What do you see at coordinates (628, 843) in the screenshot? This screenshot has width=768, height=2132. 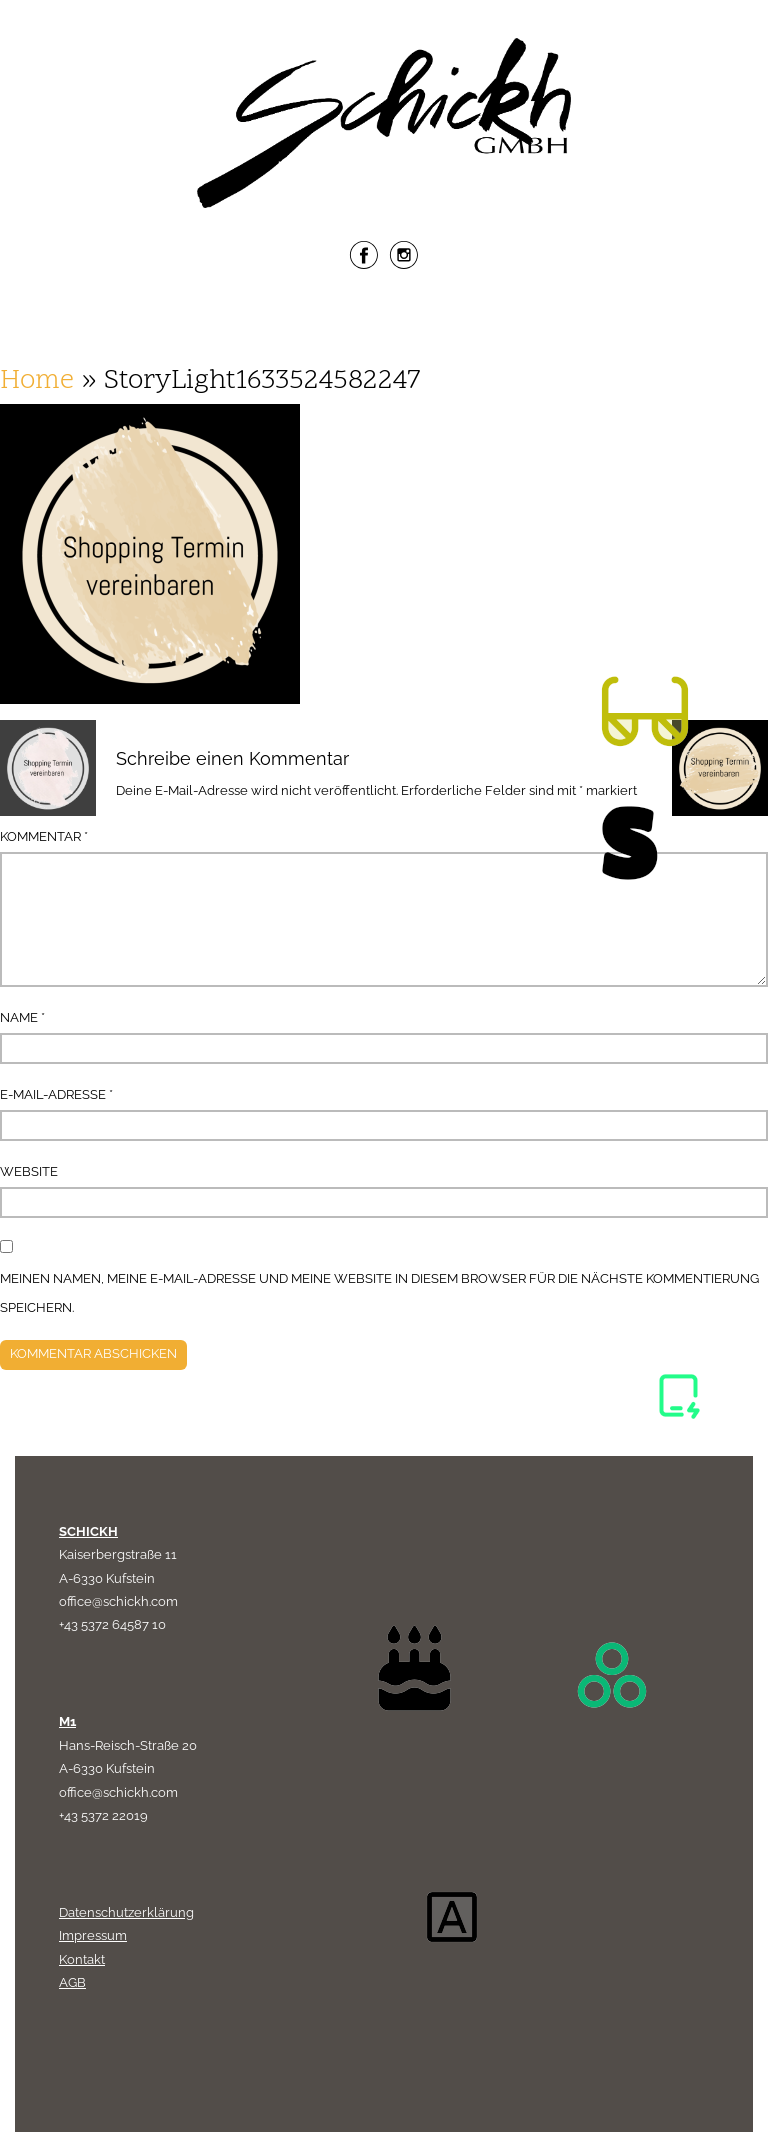 I see `connect to stripe payment processing` at bounding box center [628, 843].